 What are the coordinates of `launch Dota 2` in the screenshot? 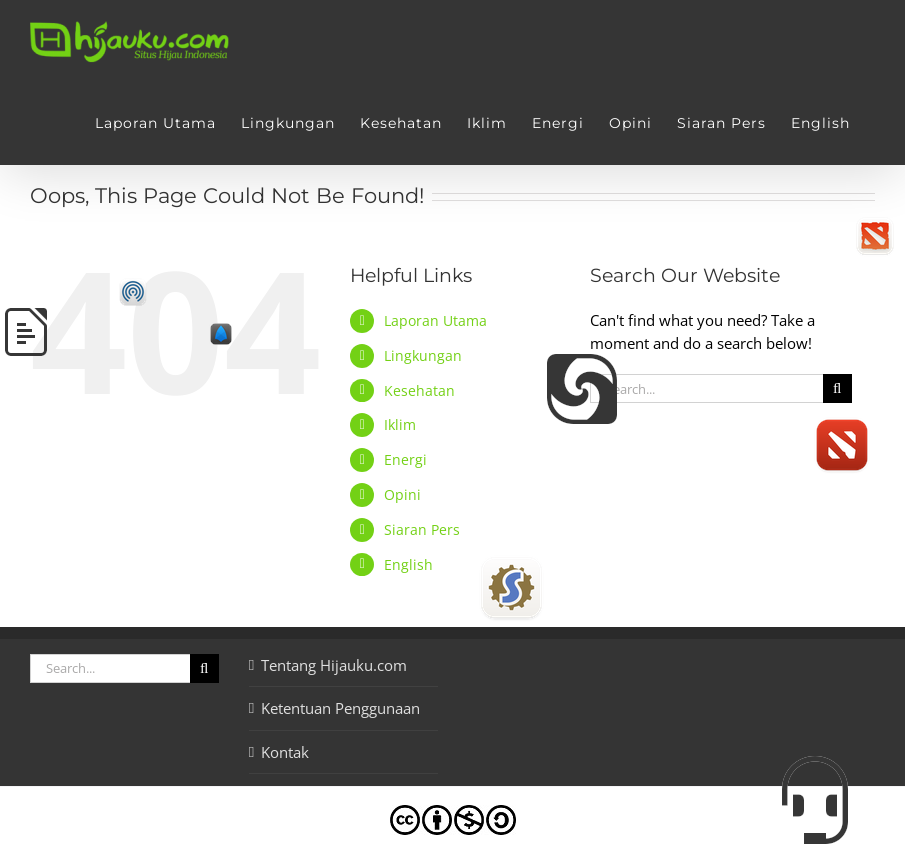 It's located at (842, 445).